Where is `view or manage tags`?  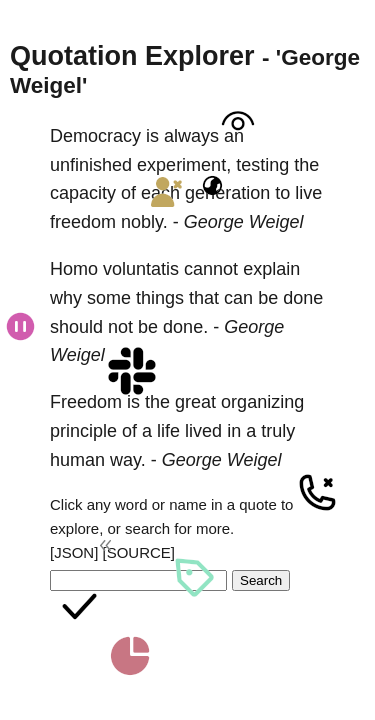 view or manage tags is located at coordinates (192, 575).